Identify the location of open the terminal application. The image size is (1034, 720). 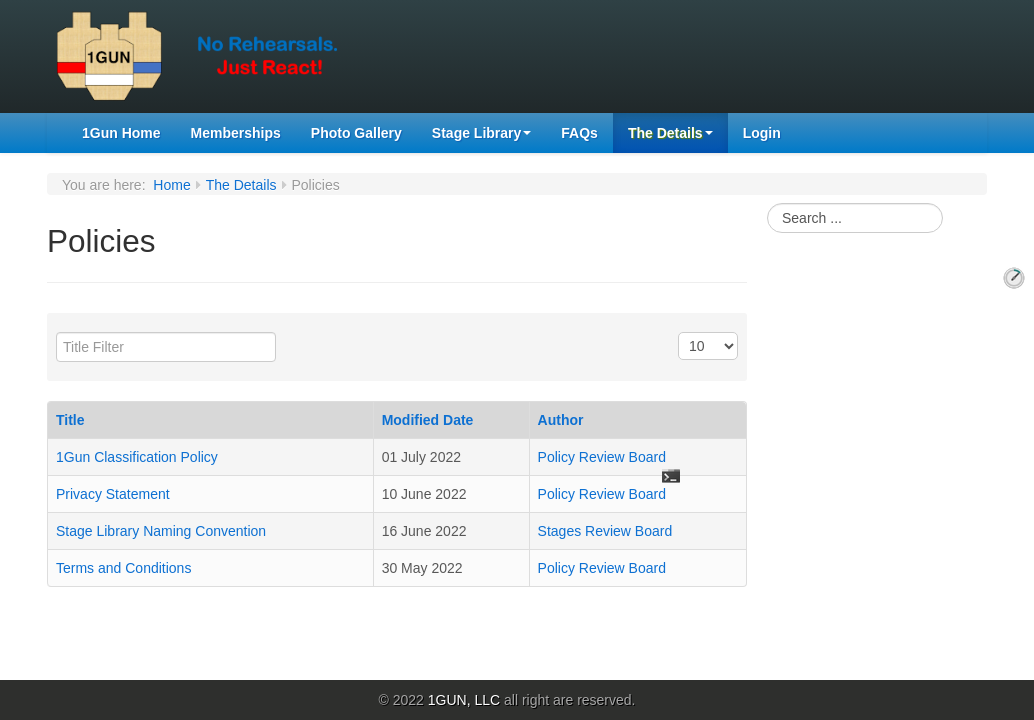
(671, 476).